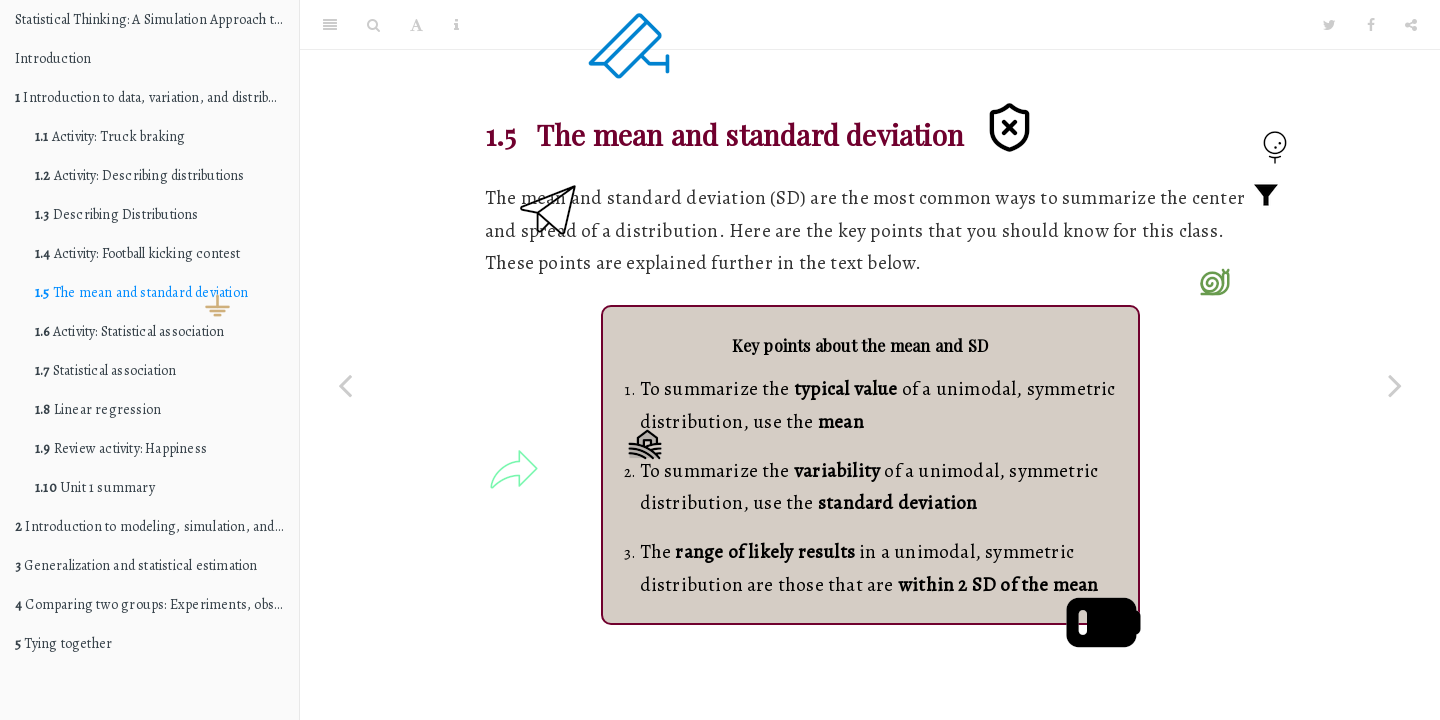 The width and height of the screenshot is (1440, 720). I want to click on access security camera settings, so click(629, 51).